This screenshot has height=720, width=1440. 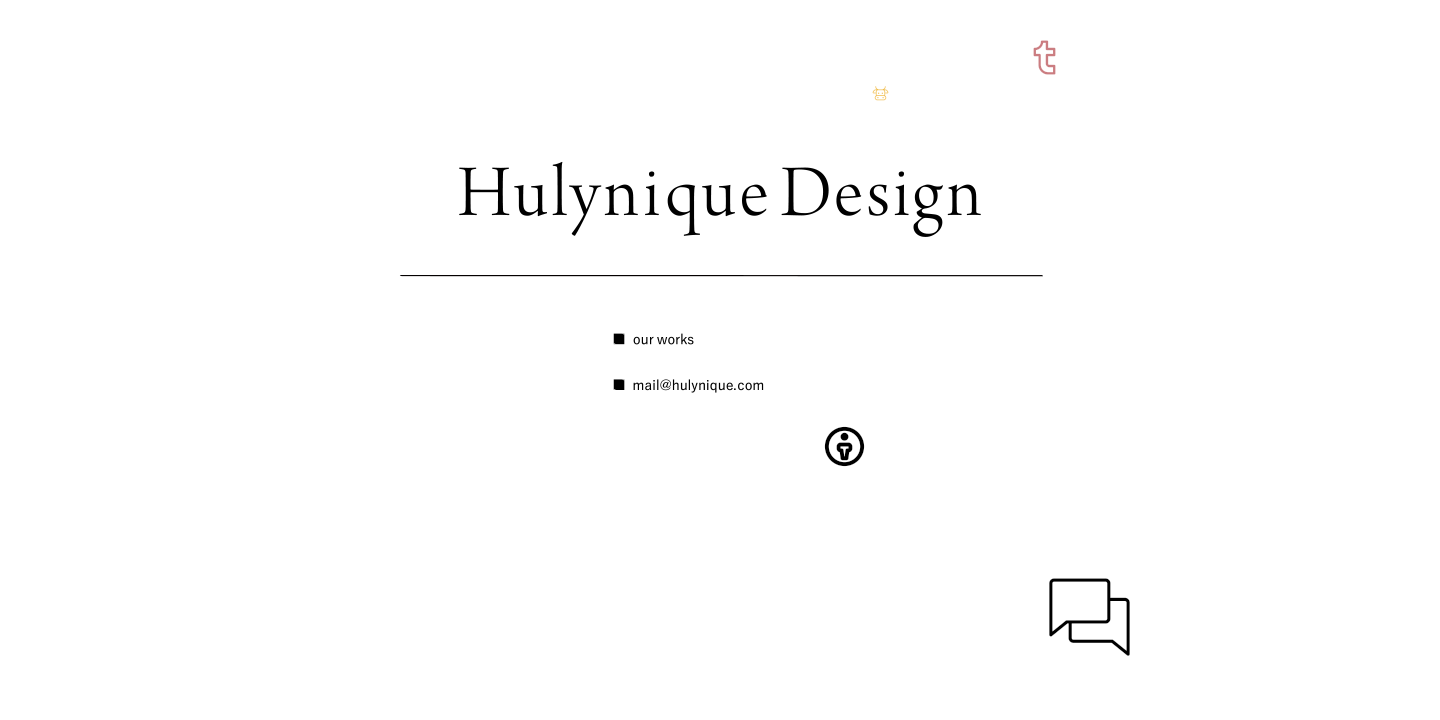 What do you see at coordinates (880, 93) in the screenshot?
I see `access farm or agriculture features` at bounding box center [880, 93].